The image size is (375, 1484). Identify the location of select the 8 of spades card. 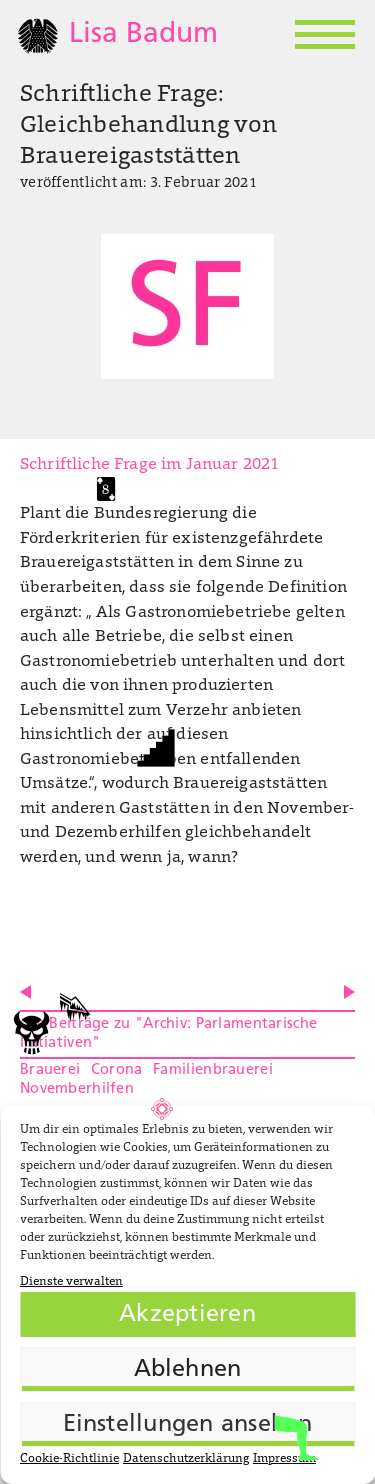
(106, 489).